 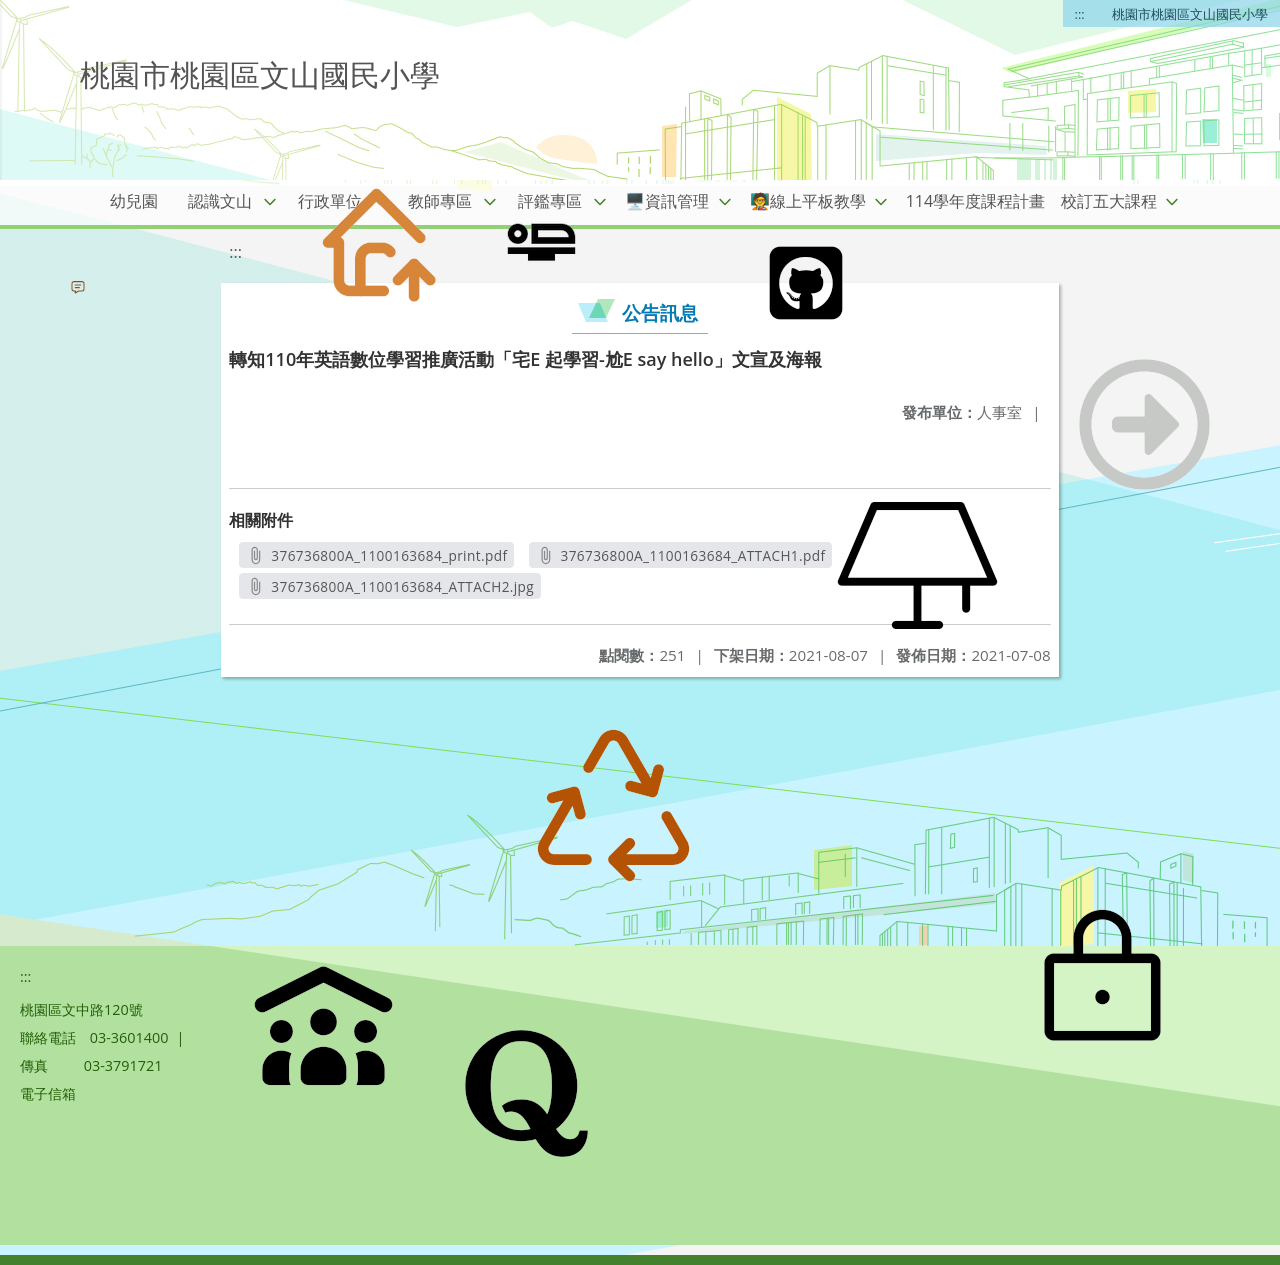 What do you see at coordinates (1144, 424) in the screenshot?
I see `go to next item or step` at bounding box center [1144, 424].